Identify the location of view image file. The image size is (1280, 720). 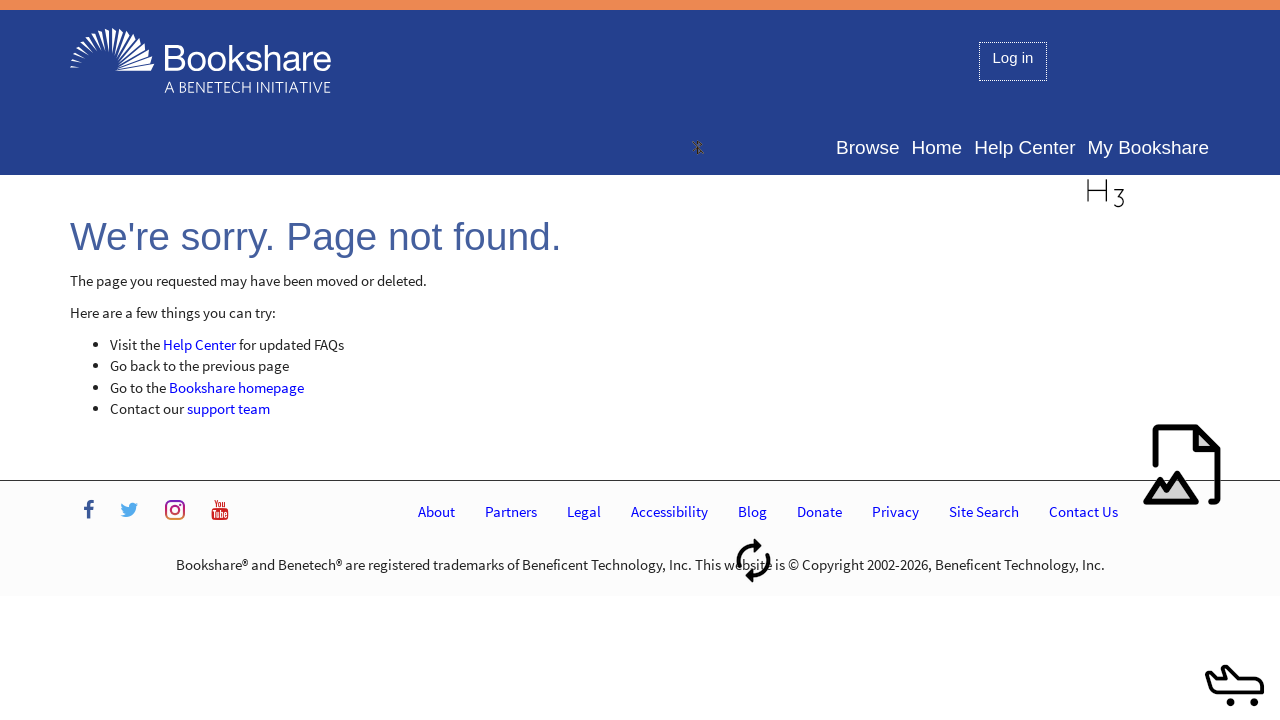
(1186, 464).